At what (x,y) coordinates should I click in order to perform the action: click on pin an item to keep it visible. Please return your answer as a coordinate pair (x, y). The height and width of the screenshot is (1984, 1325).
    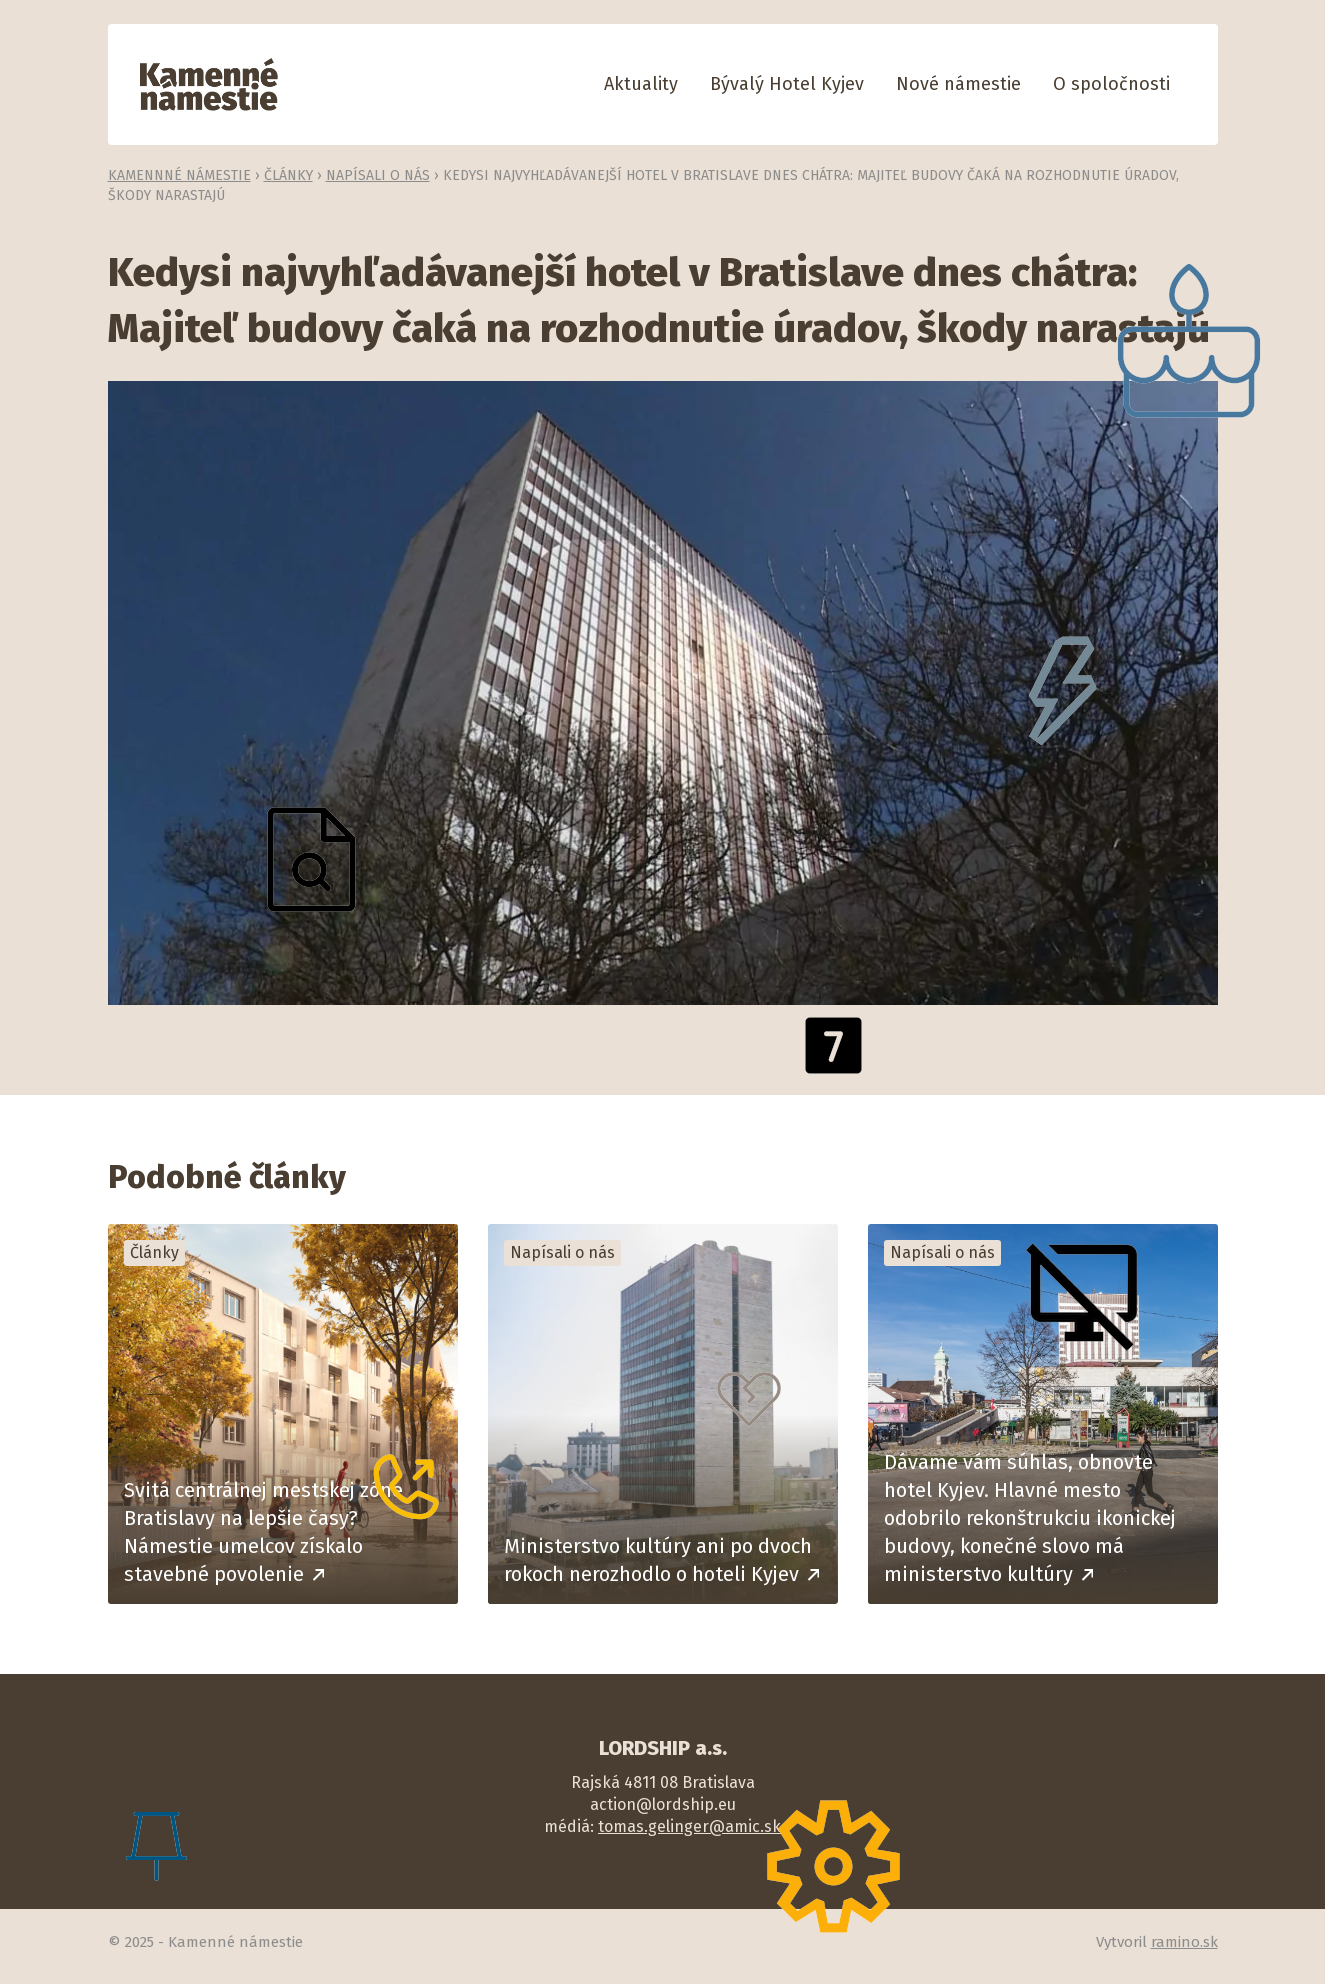
    Looking at the image, I should click on (156, 1842).